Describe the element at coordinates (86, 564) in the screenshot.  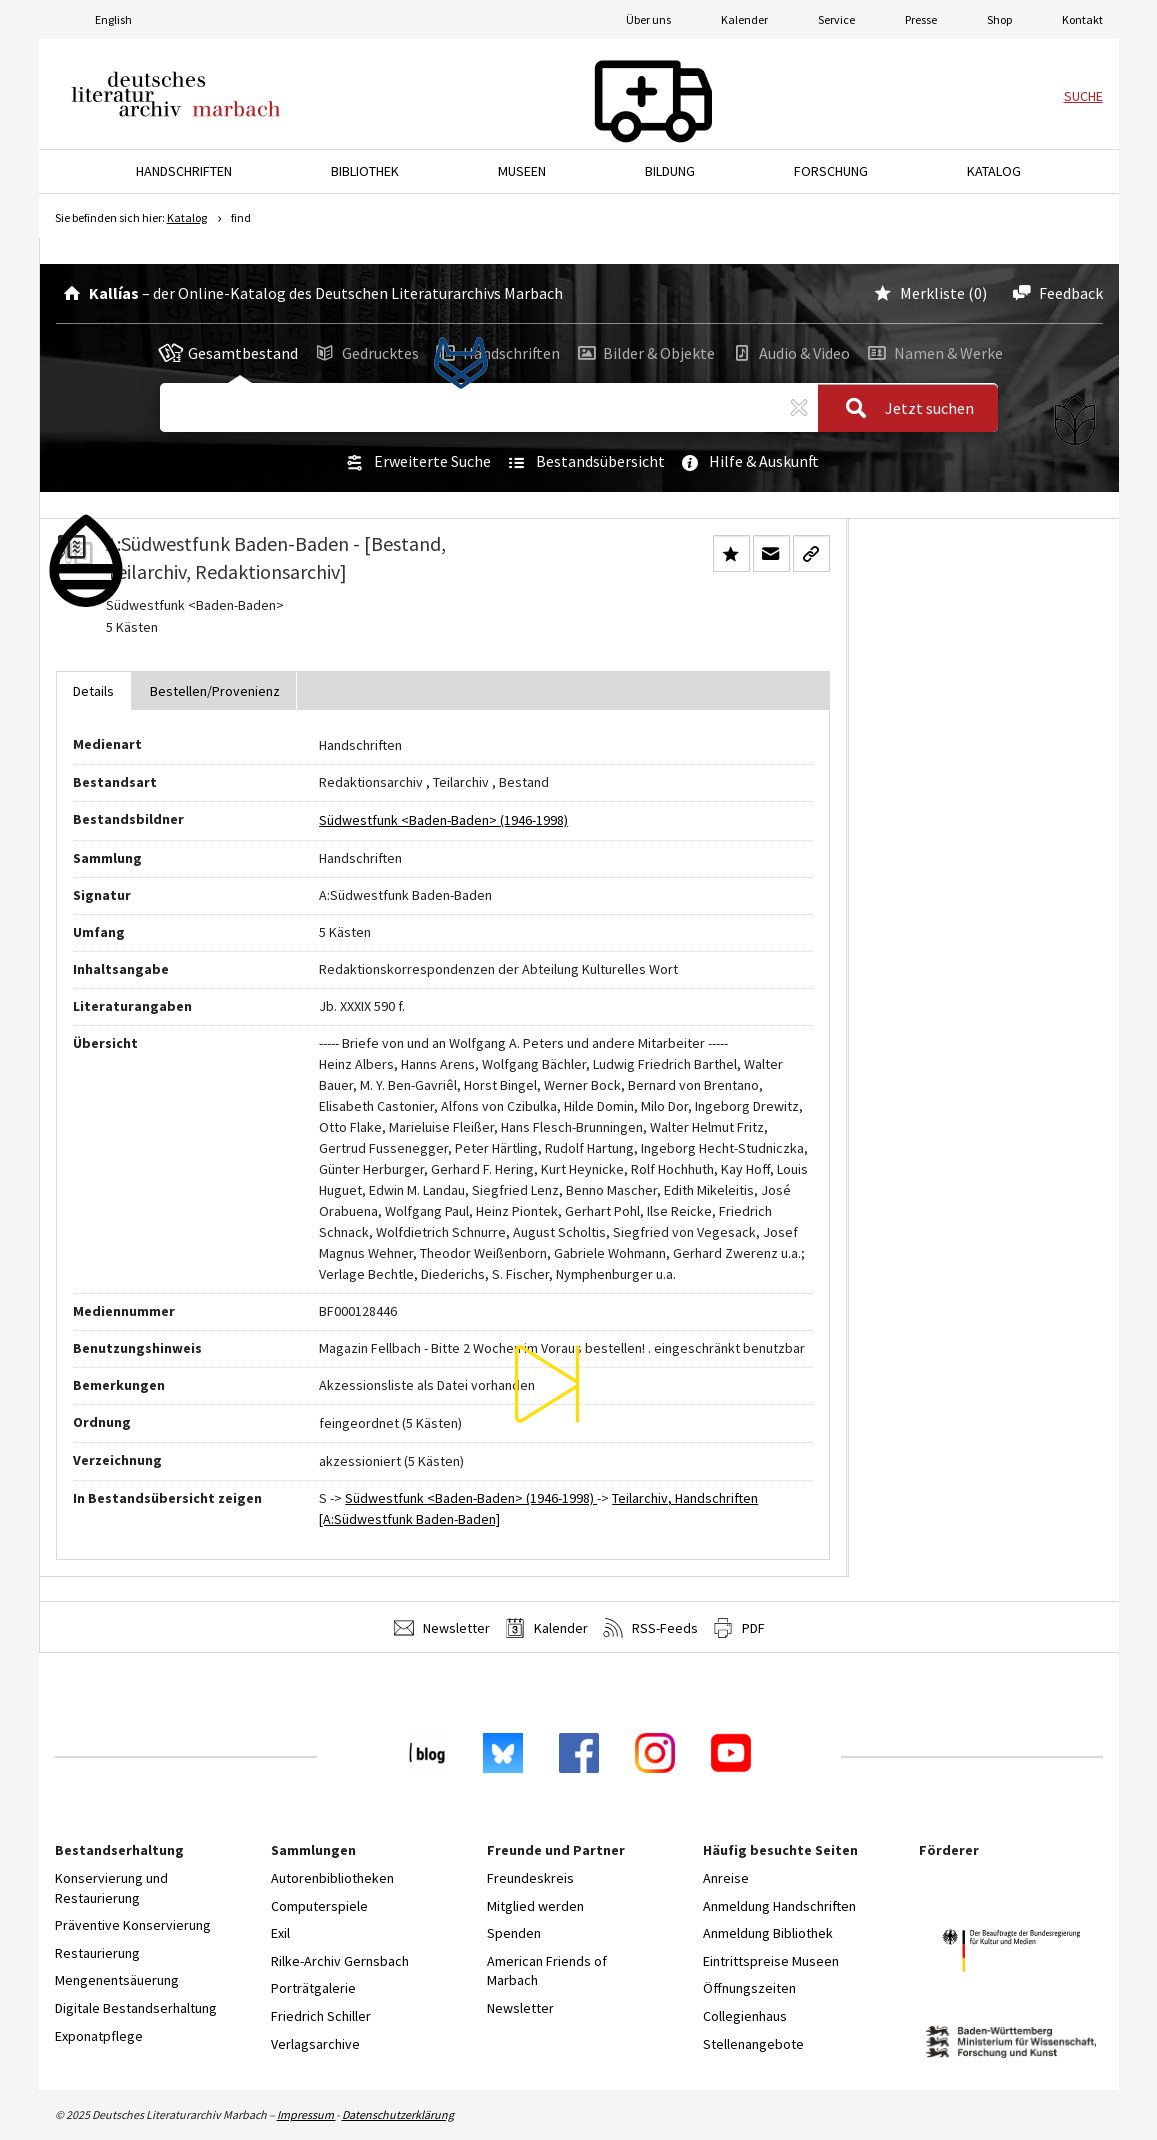
I see `indicates partial fill level or half-full status` at that location.